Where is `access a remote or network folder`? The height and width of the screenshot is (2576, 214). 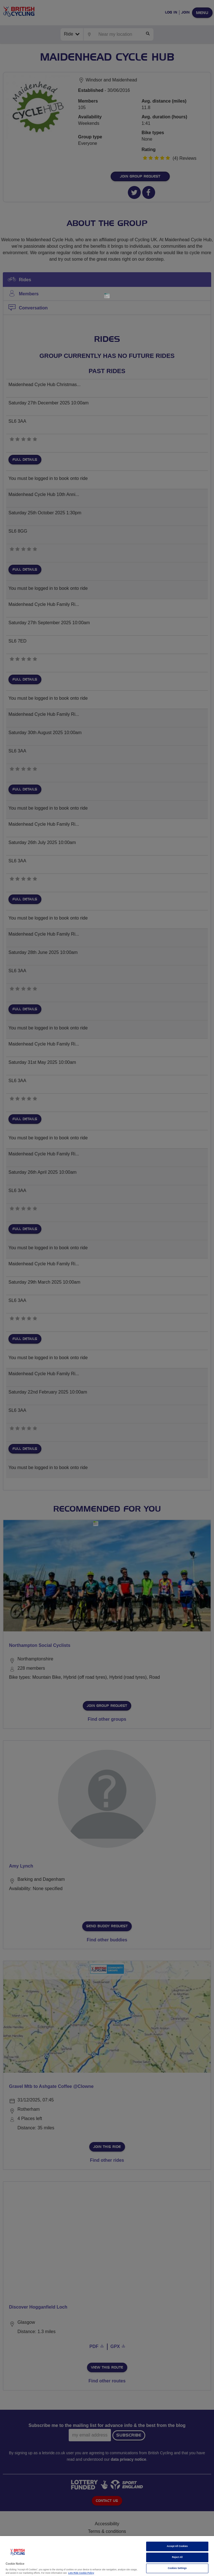
access a remote or network folder is located at coordinates (96, 1523).